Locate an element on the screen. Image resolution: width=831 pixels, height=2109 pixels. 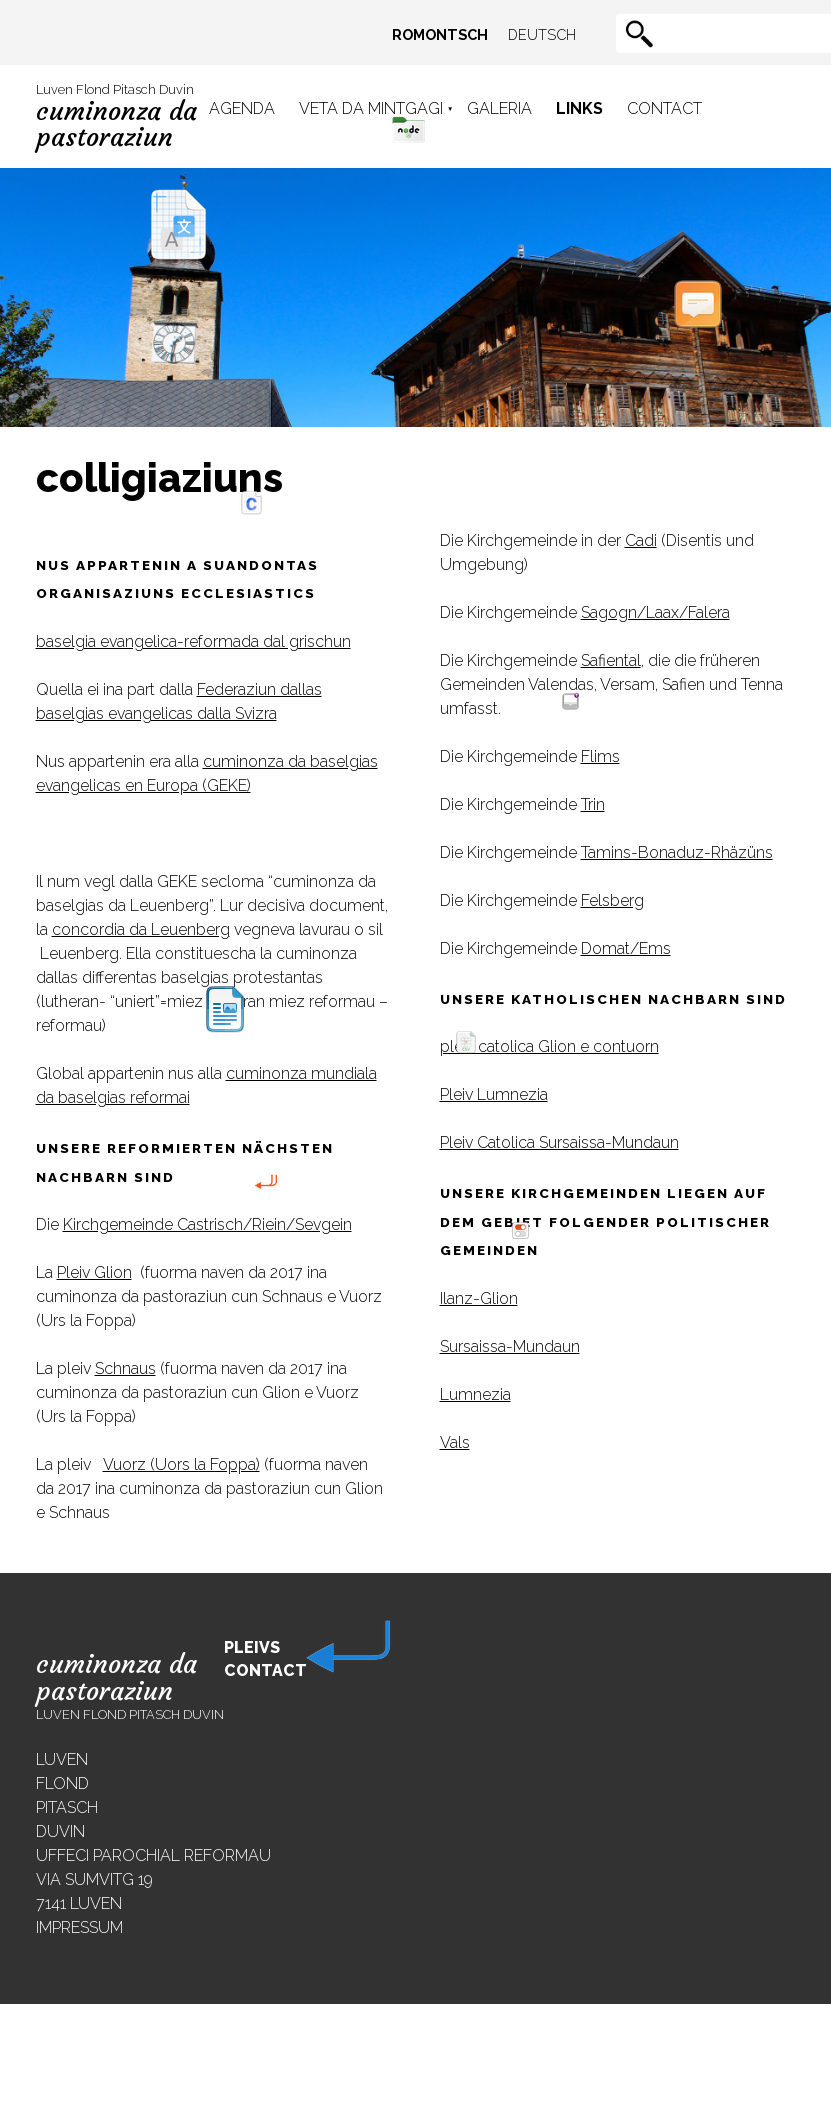
view outgoing mail queue is located at coordinates (570, 701).